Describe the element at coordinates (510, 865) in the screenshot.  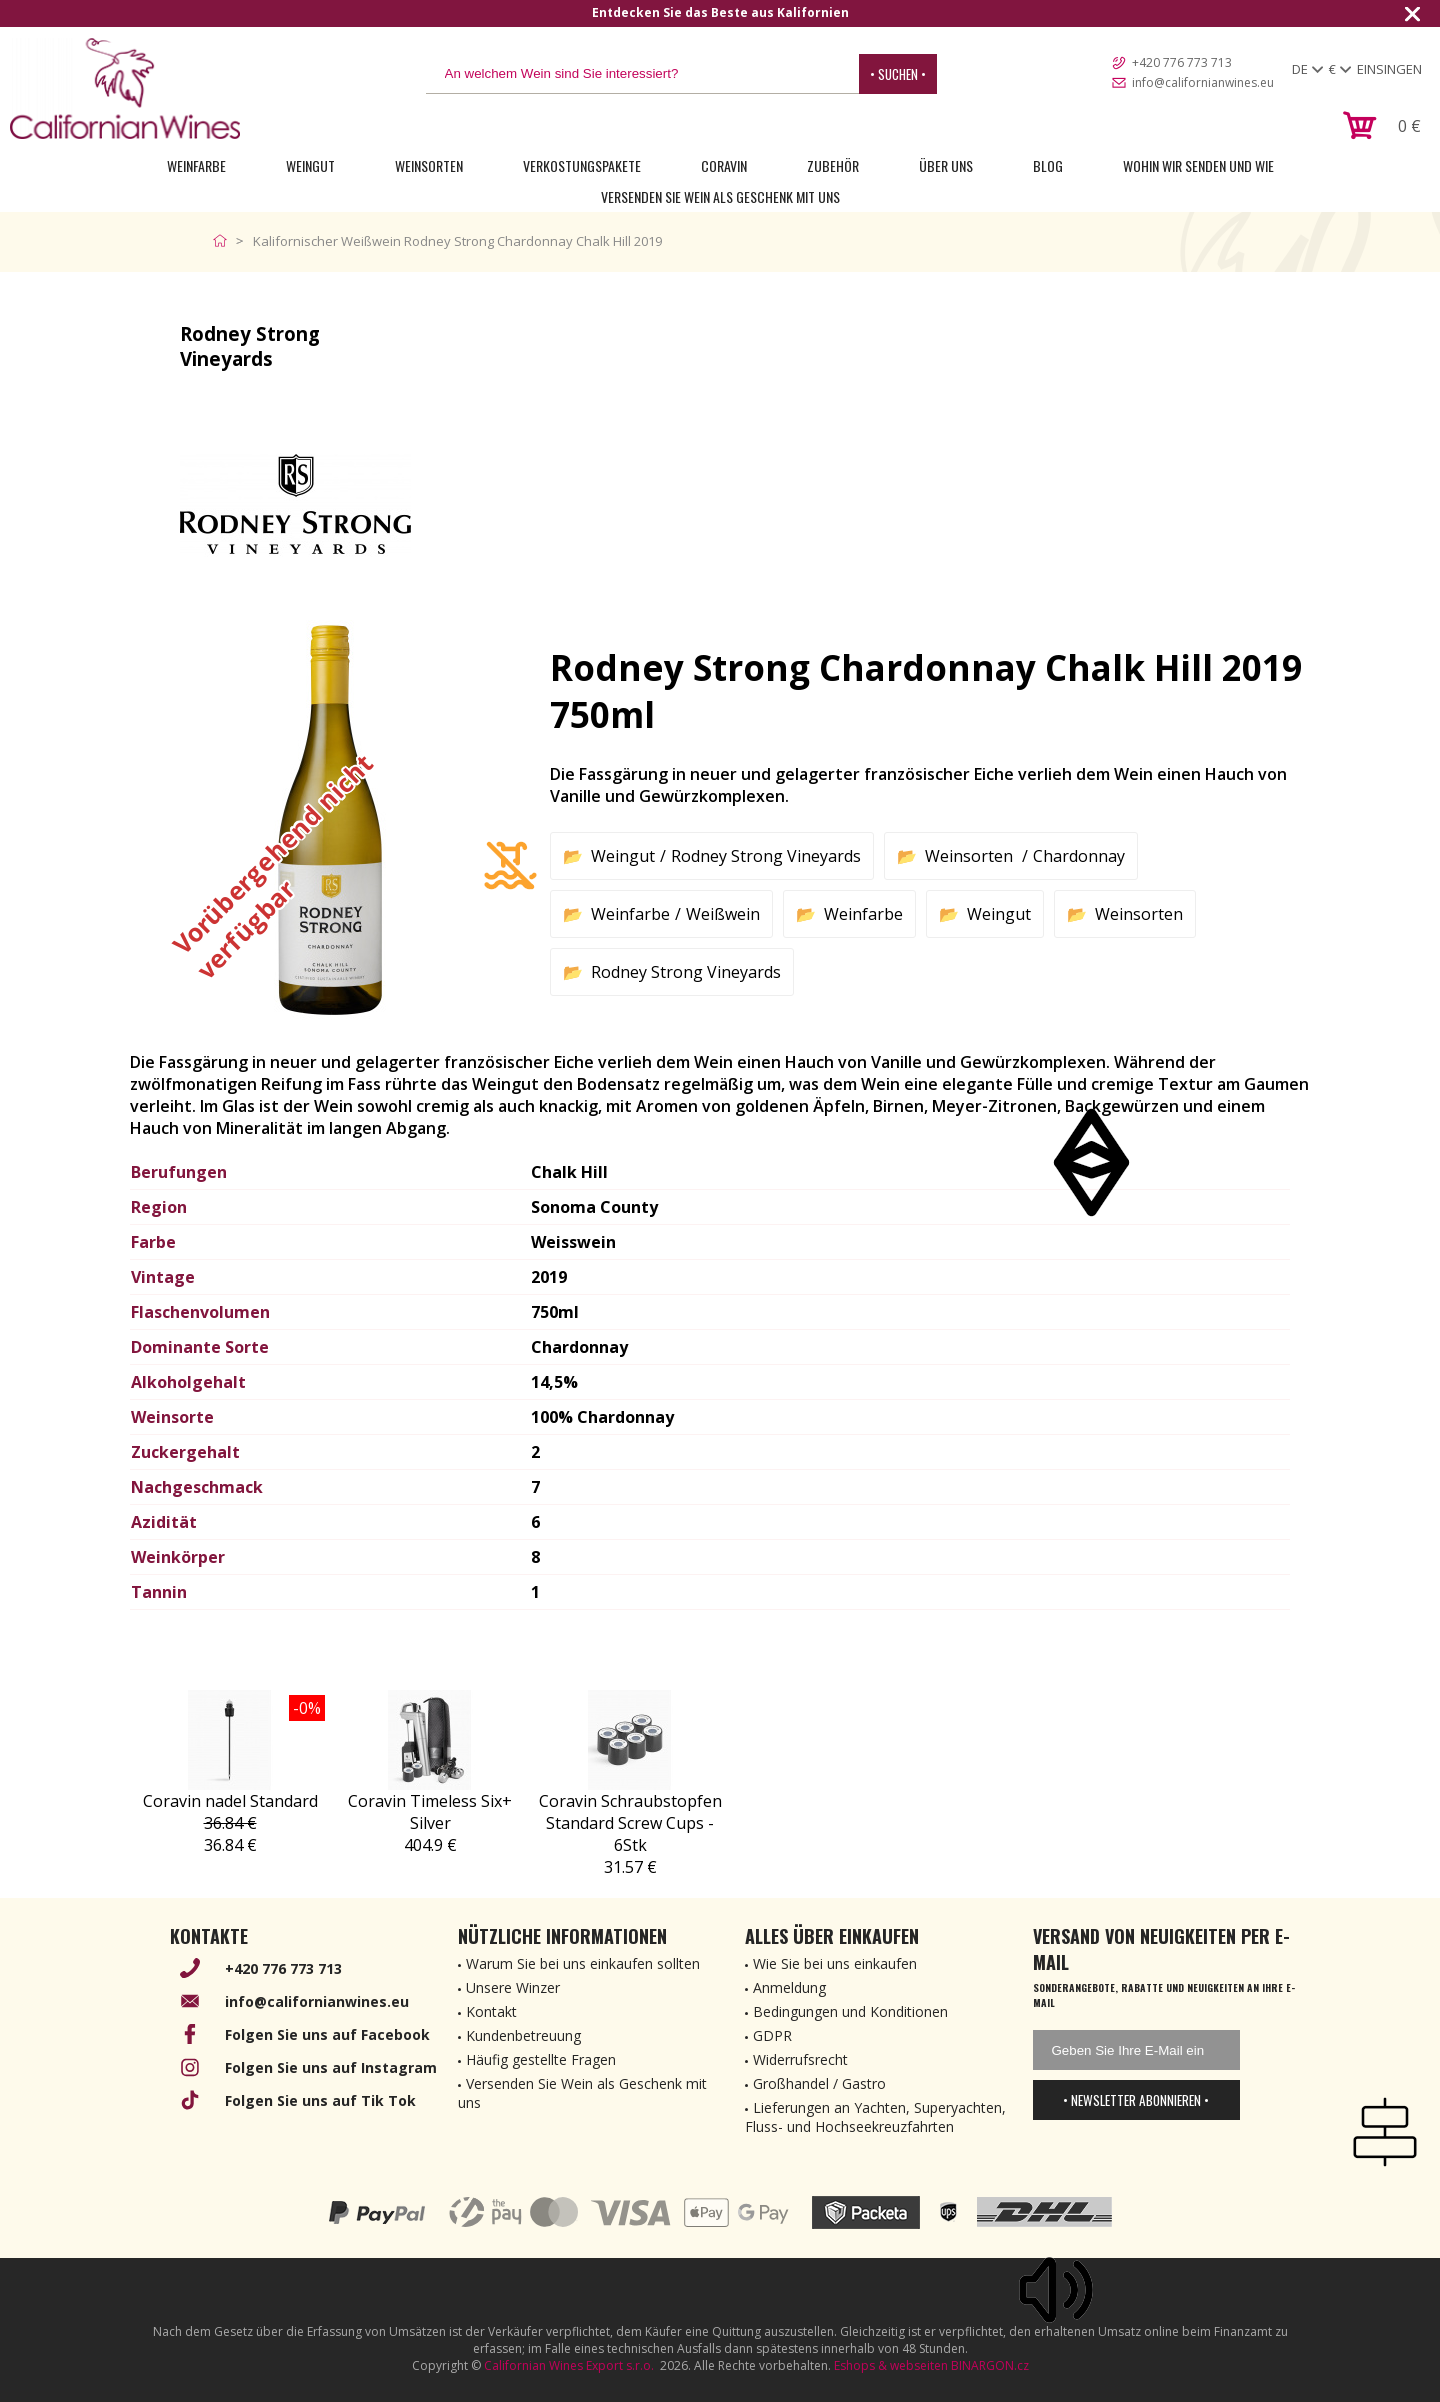
I see `pool closed or unavailable` at that location.